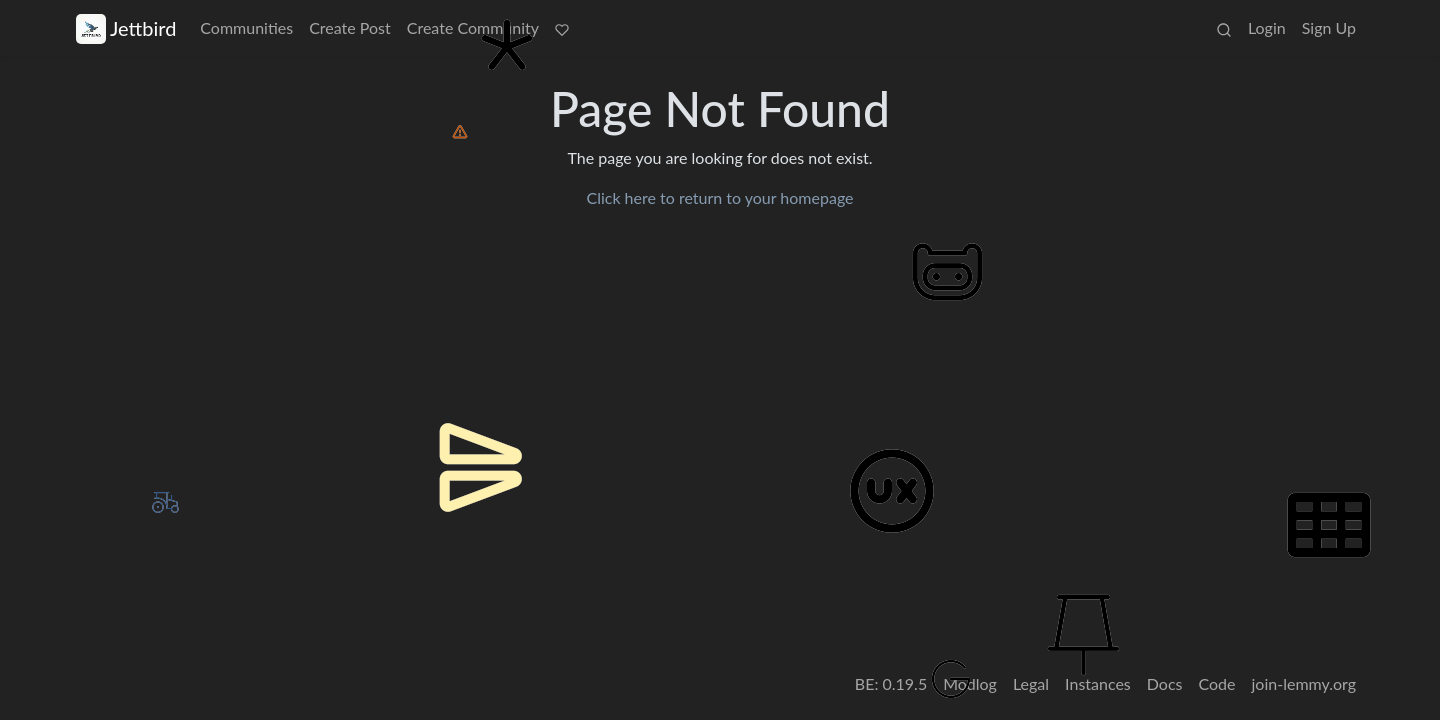 The height and width of the screenshot is (720, 1440). I want to click on access farming or agricultural features, so click(165, 502).